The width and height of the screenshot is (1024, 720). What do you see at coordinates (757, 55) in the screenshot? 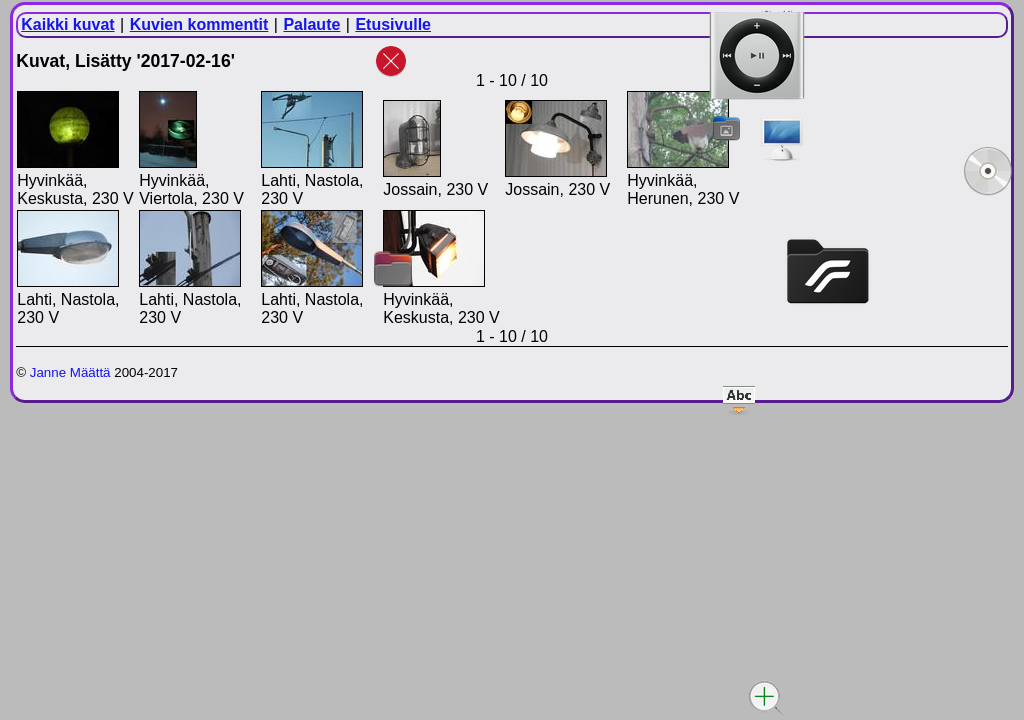
I see `iPod shuffle device icon` at bounding box center [757, 55].